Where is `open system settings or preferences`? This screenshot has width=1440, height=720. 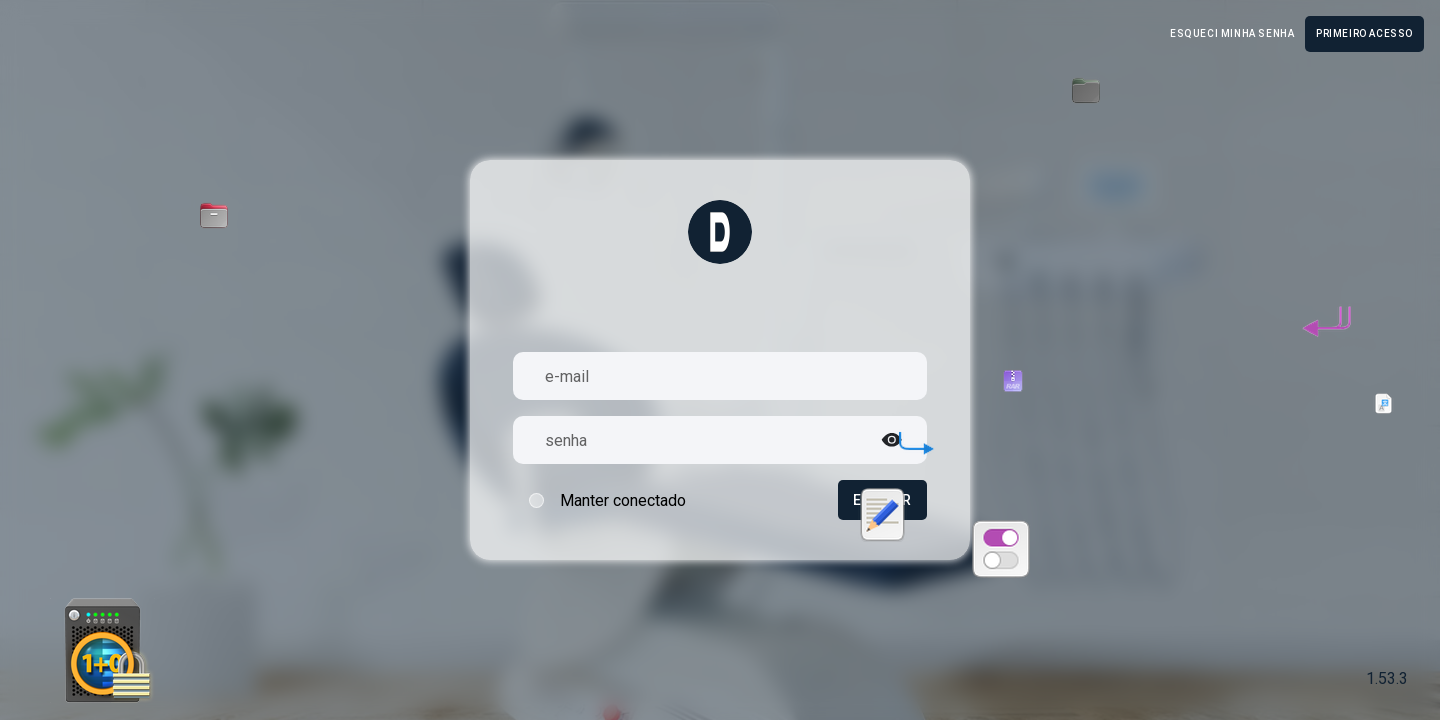 open system settings or preferences is located at coordinates (1001, 549).